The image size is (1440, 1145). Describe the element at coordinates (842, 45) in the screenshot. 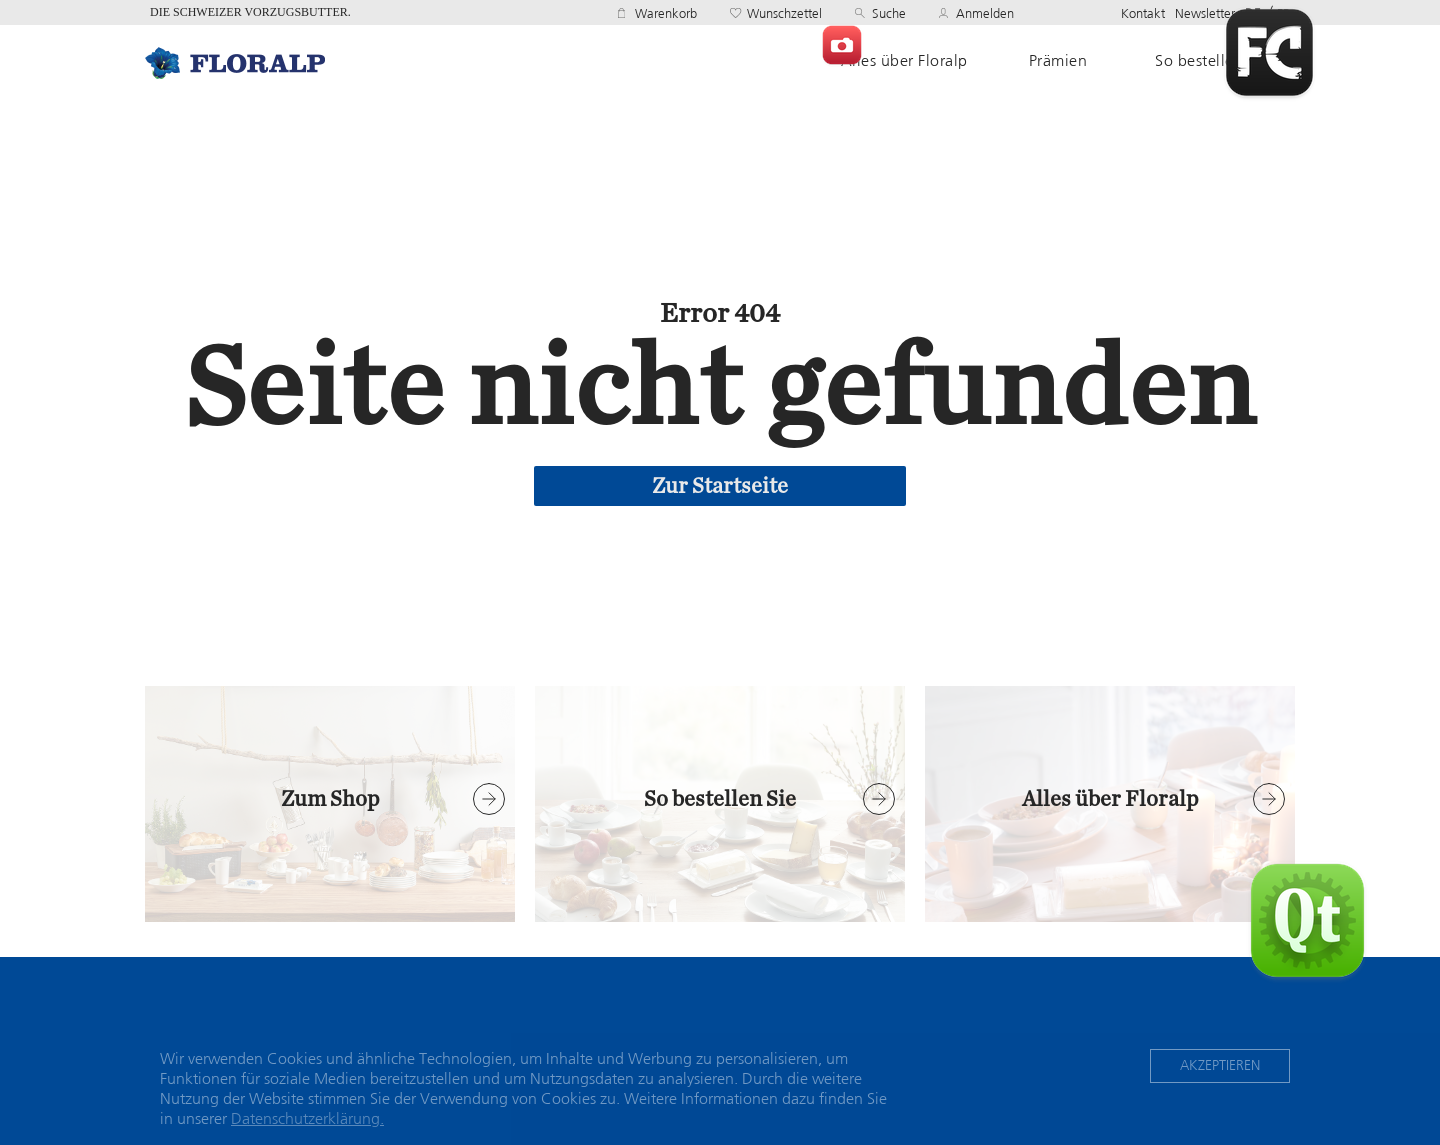

I see `take a screenshot` at that location.